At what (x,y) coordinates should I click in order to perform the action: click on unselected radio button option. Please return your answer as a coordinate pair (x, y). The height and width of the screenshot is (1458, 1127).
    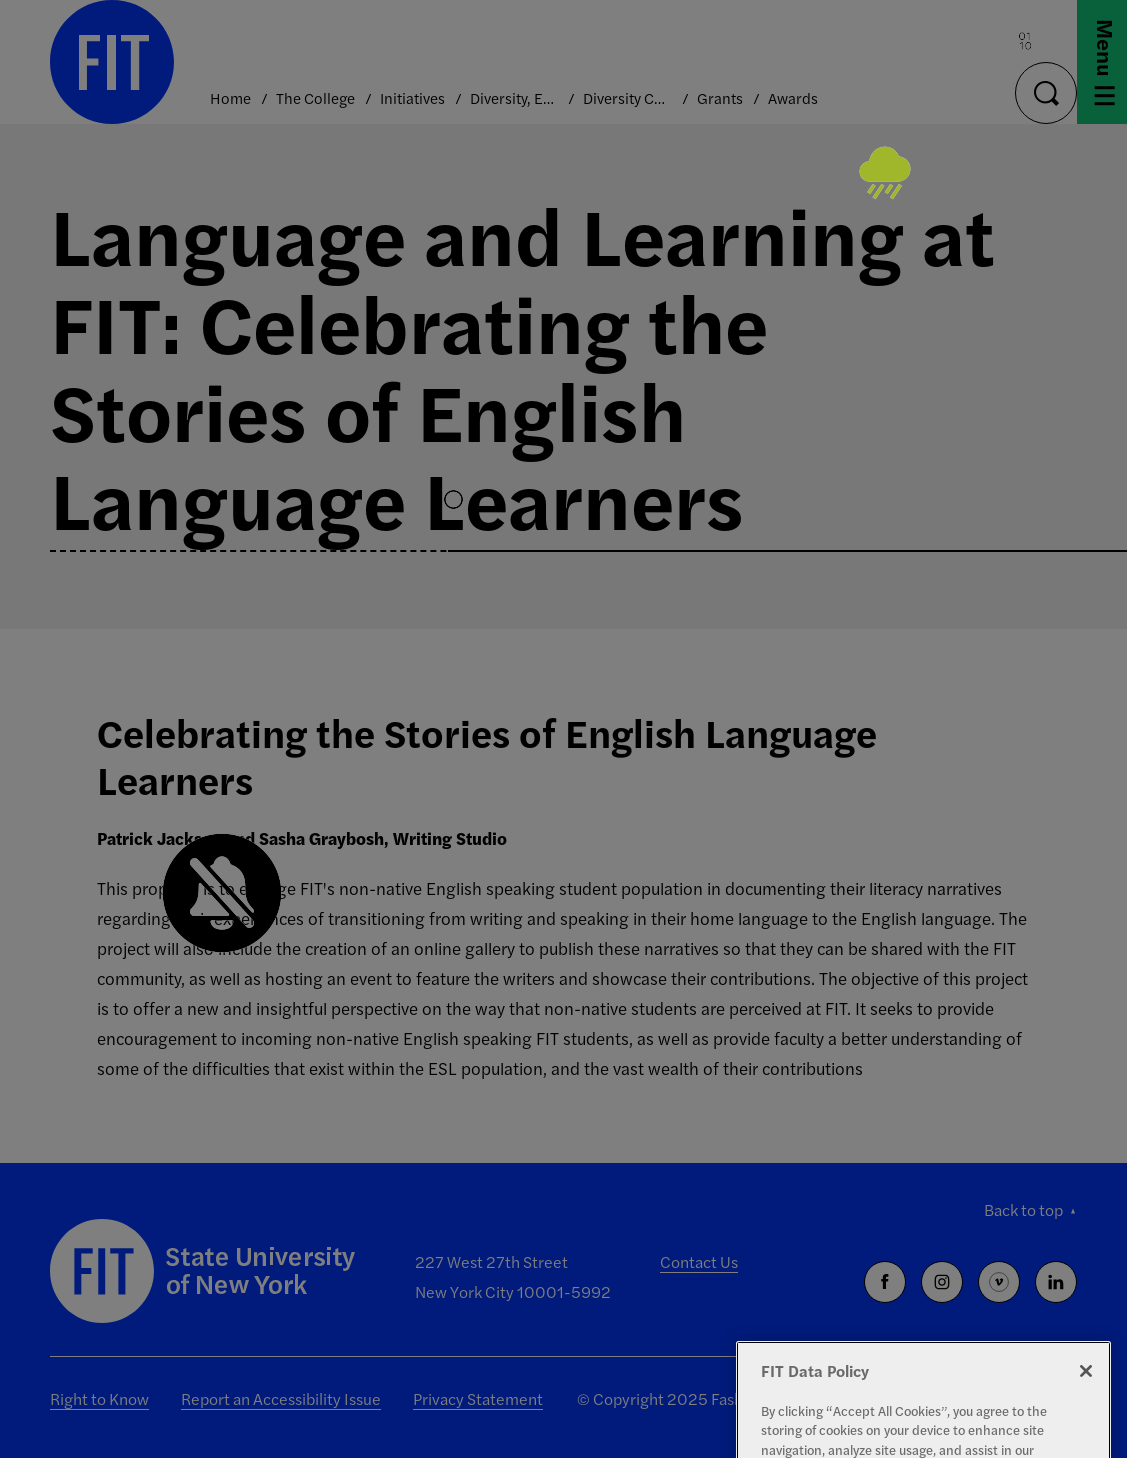
    Looking at the image, I should click on (453, 499).